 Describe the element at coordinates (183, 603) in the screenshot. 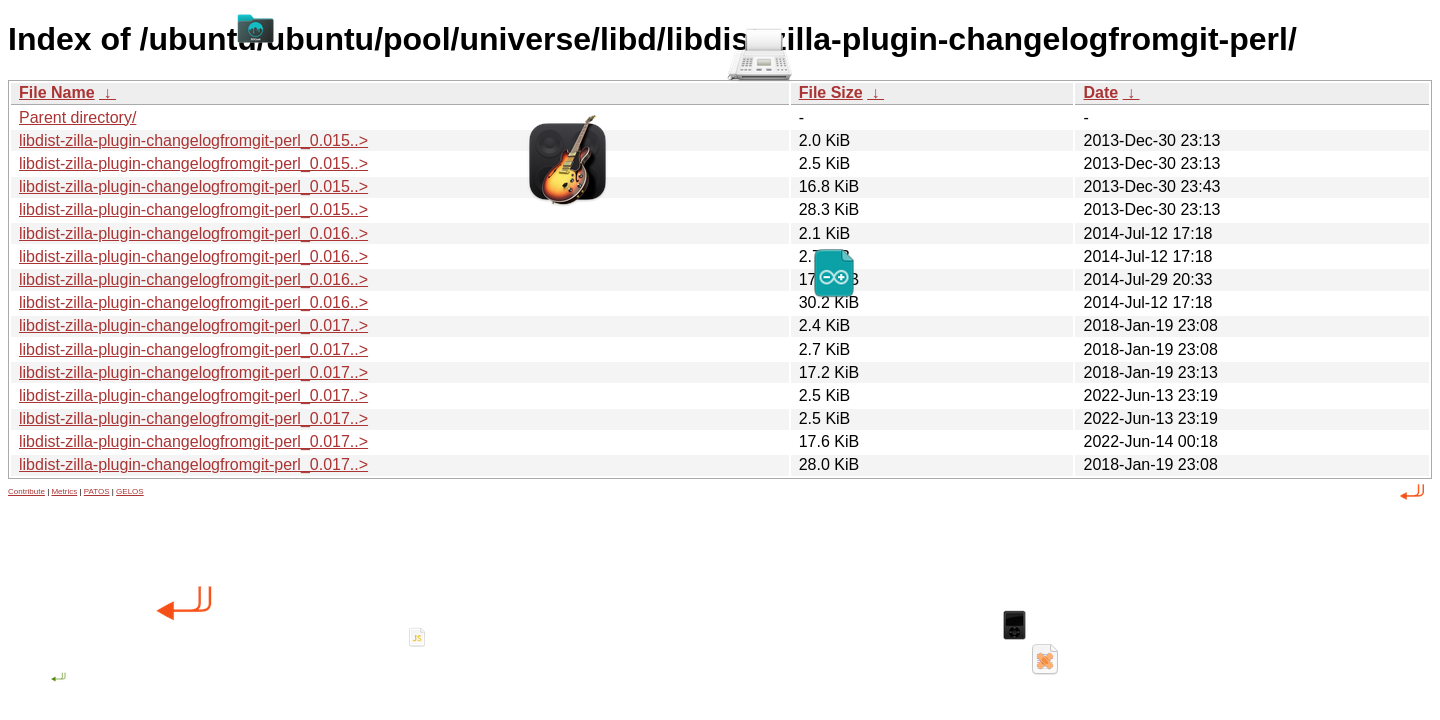

I see `reply to all recipients of an email` at that location.